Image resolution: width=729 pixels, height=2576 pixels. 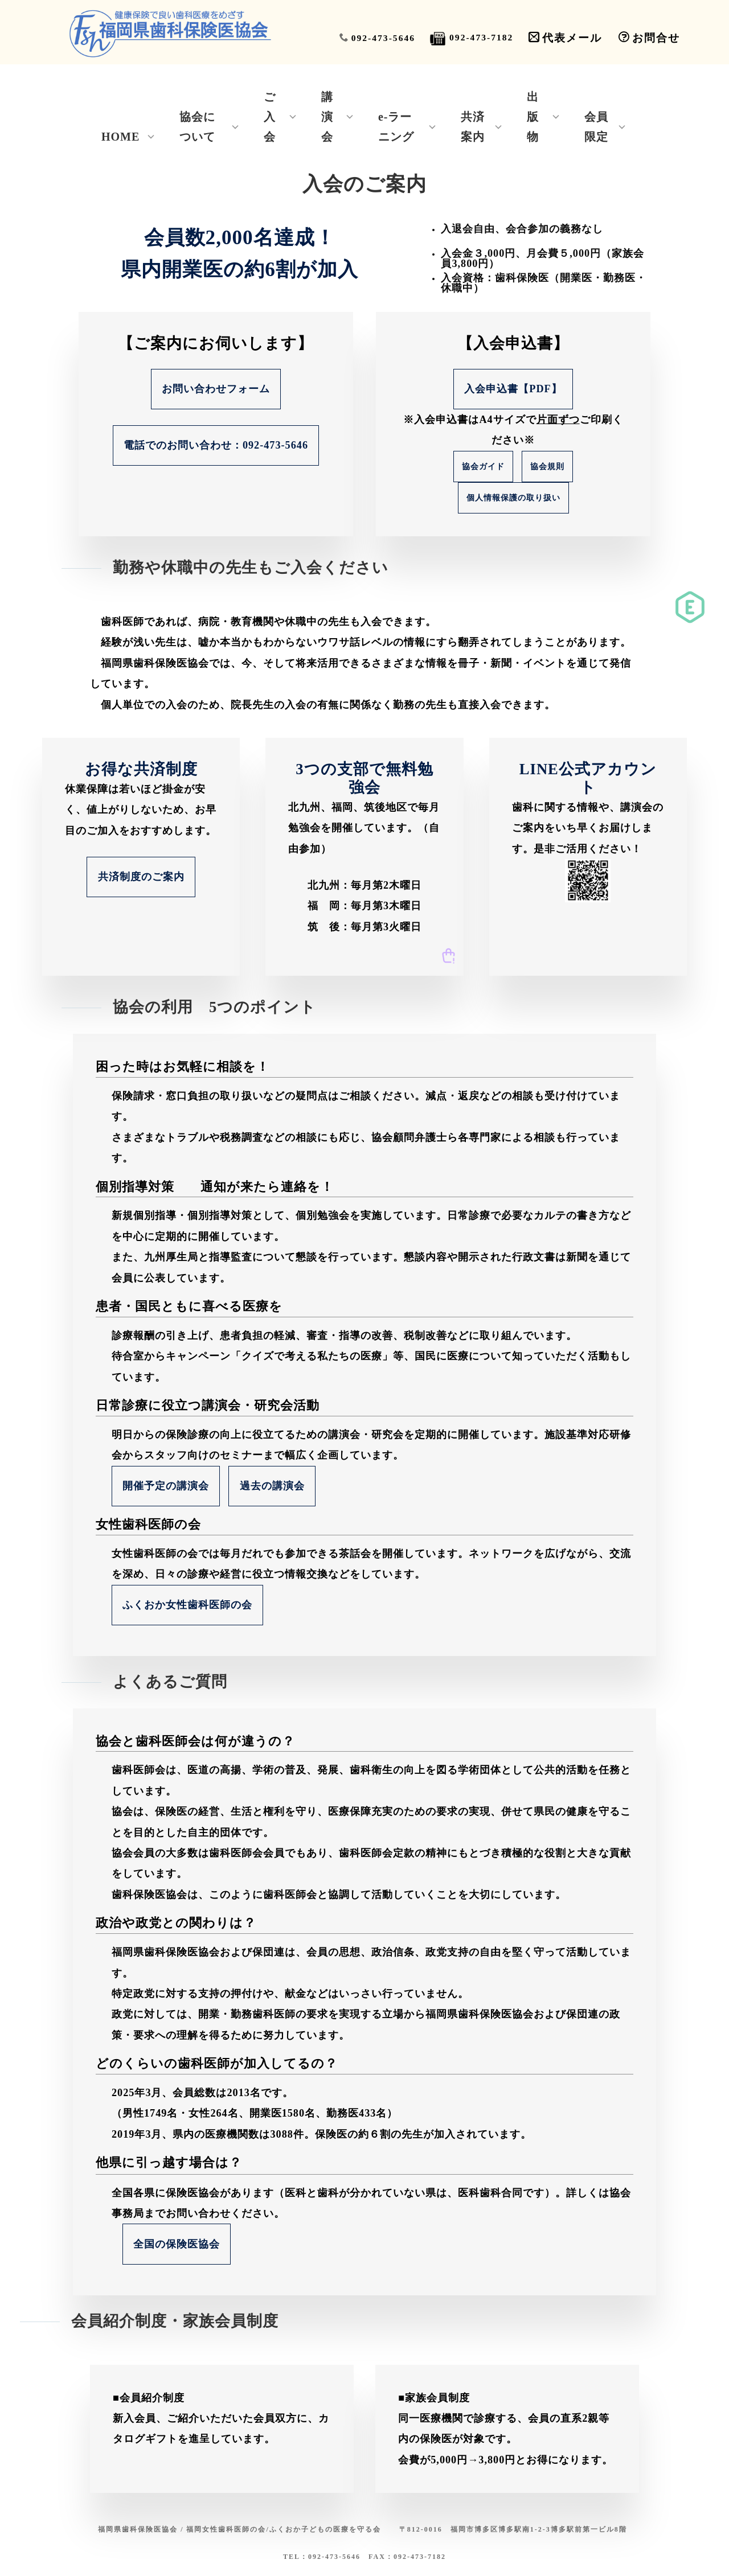 I want to click on shopping bag requires attention or action, so click(x=448, y=955).